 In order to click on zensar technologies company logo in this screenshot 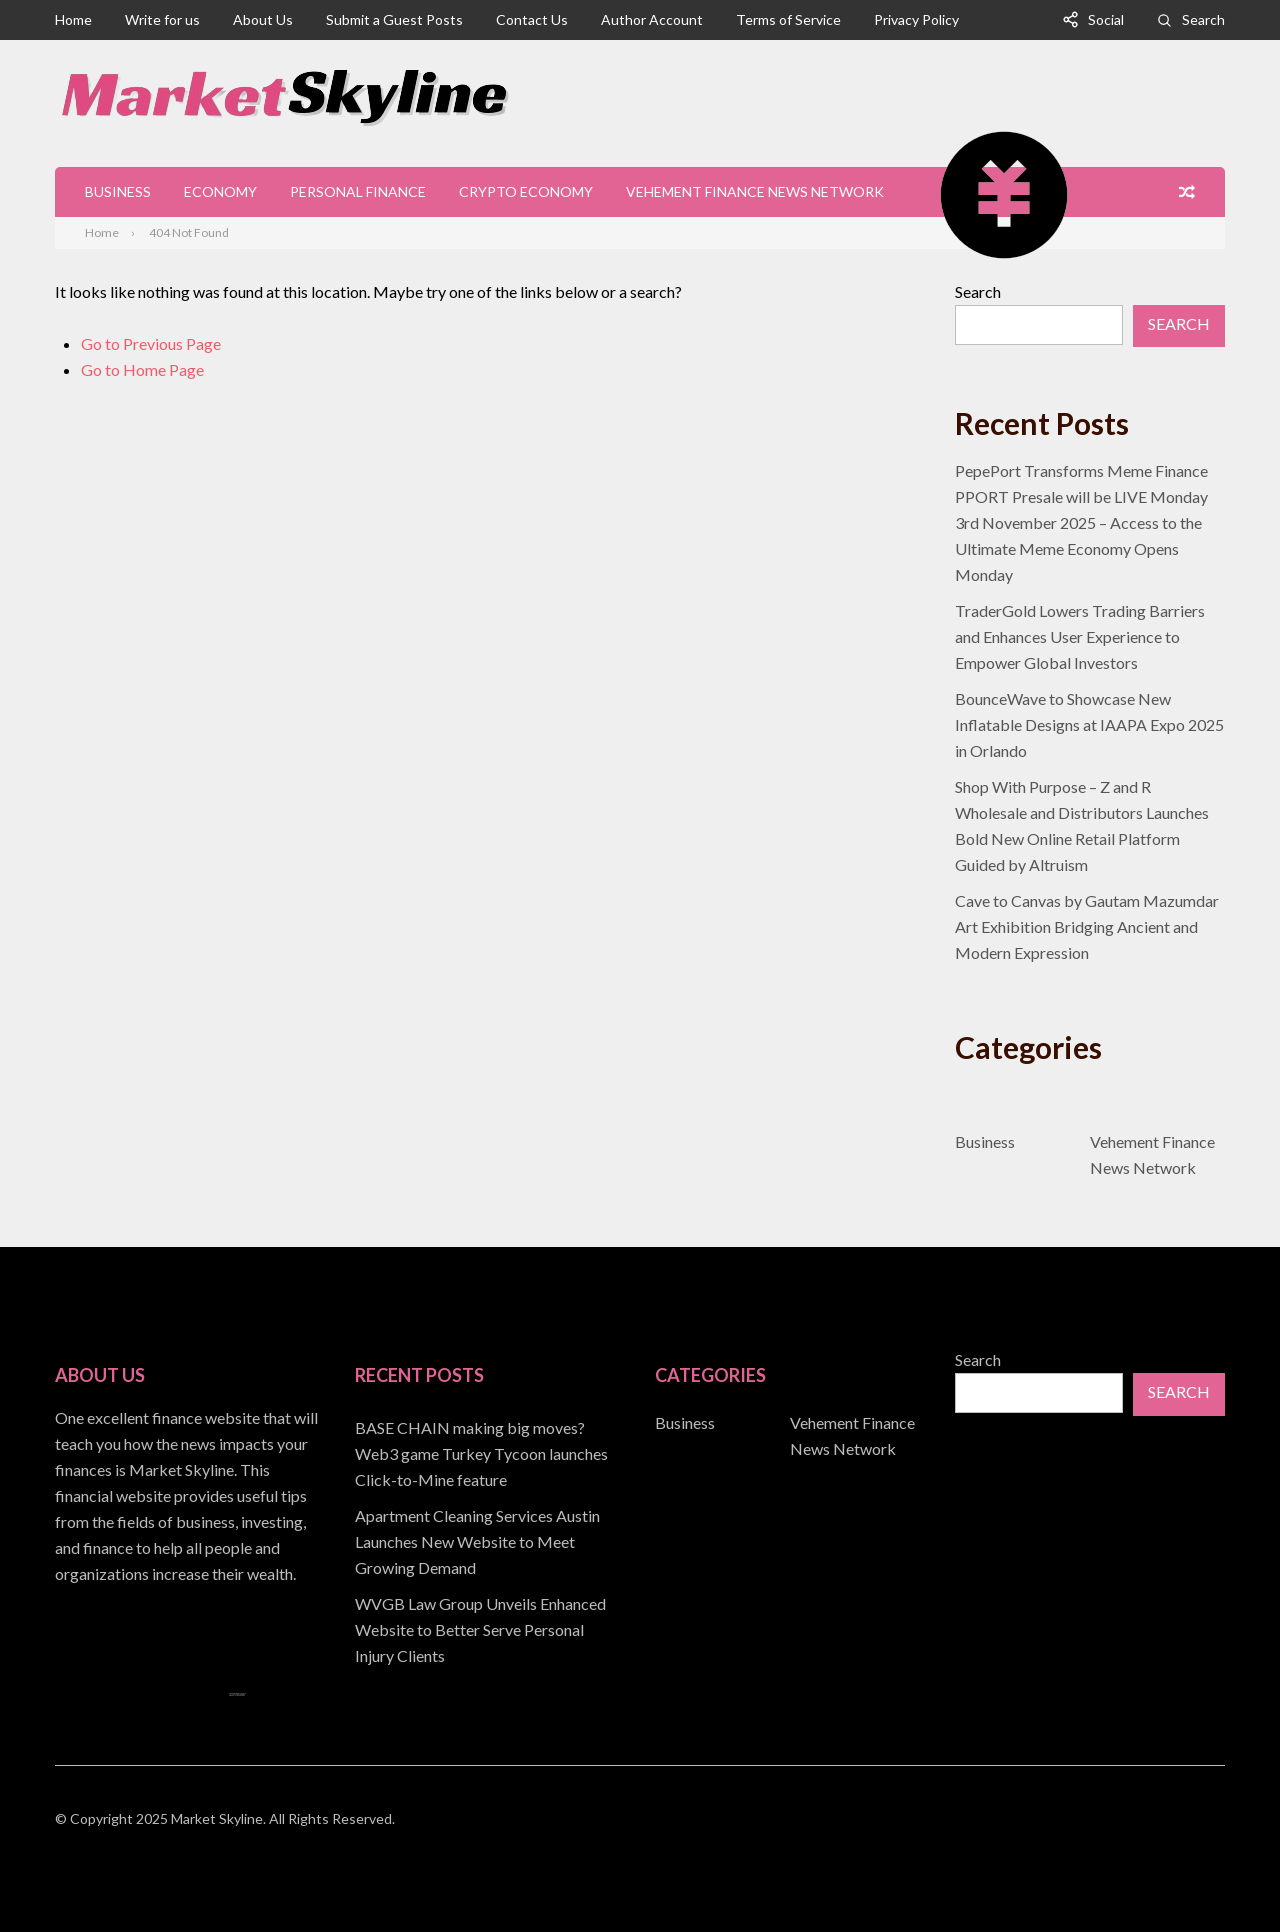, I will do `click(237, 1694)`.